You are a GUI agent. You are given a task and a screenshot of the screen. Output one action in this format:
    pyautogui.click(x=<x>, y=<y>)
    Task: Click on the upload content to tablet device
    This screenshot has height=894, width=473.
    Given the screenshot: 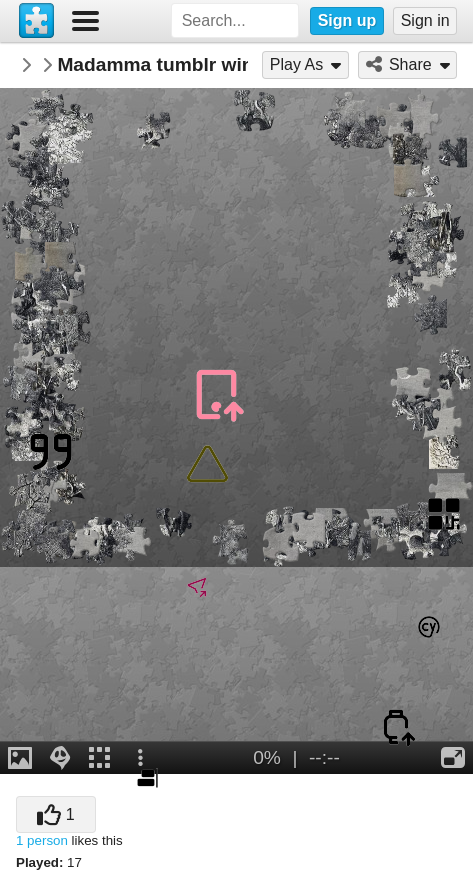 What is the action you would take?
    pyautogui.click(x=216, y=394)
    